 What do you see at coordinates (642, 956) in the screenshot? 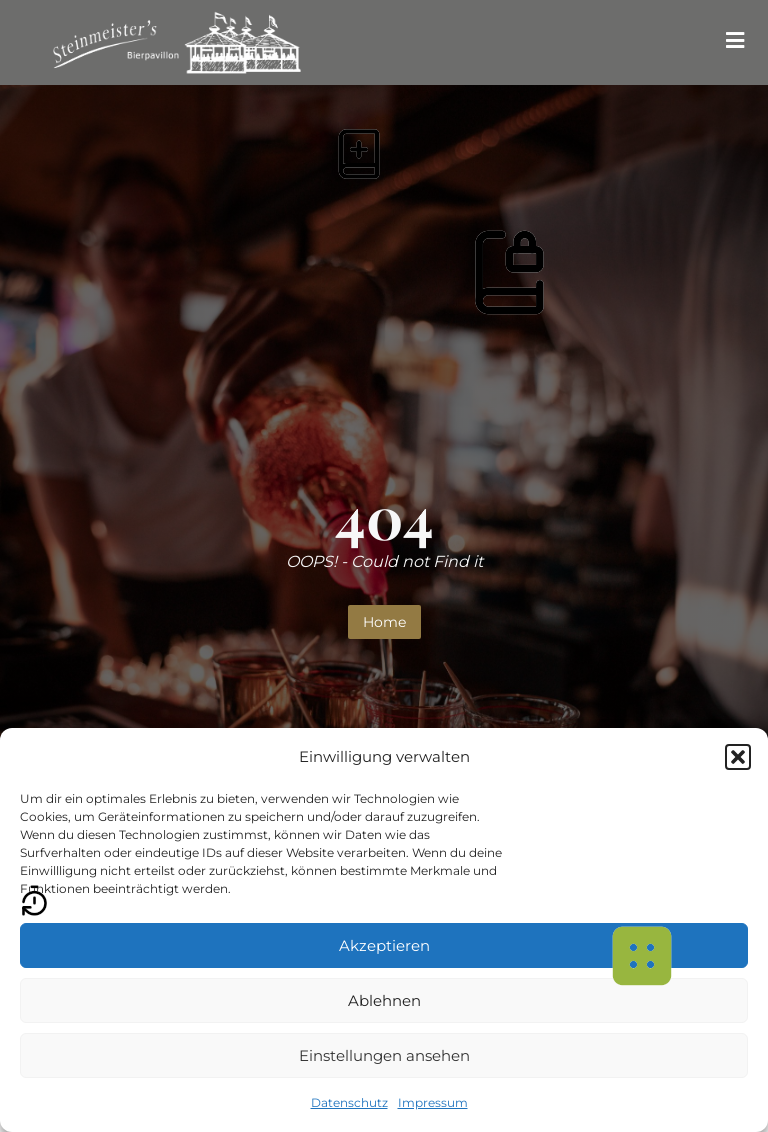
I see `roll a random number or generate a random result` at bounding box center [642, 956].